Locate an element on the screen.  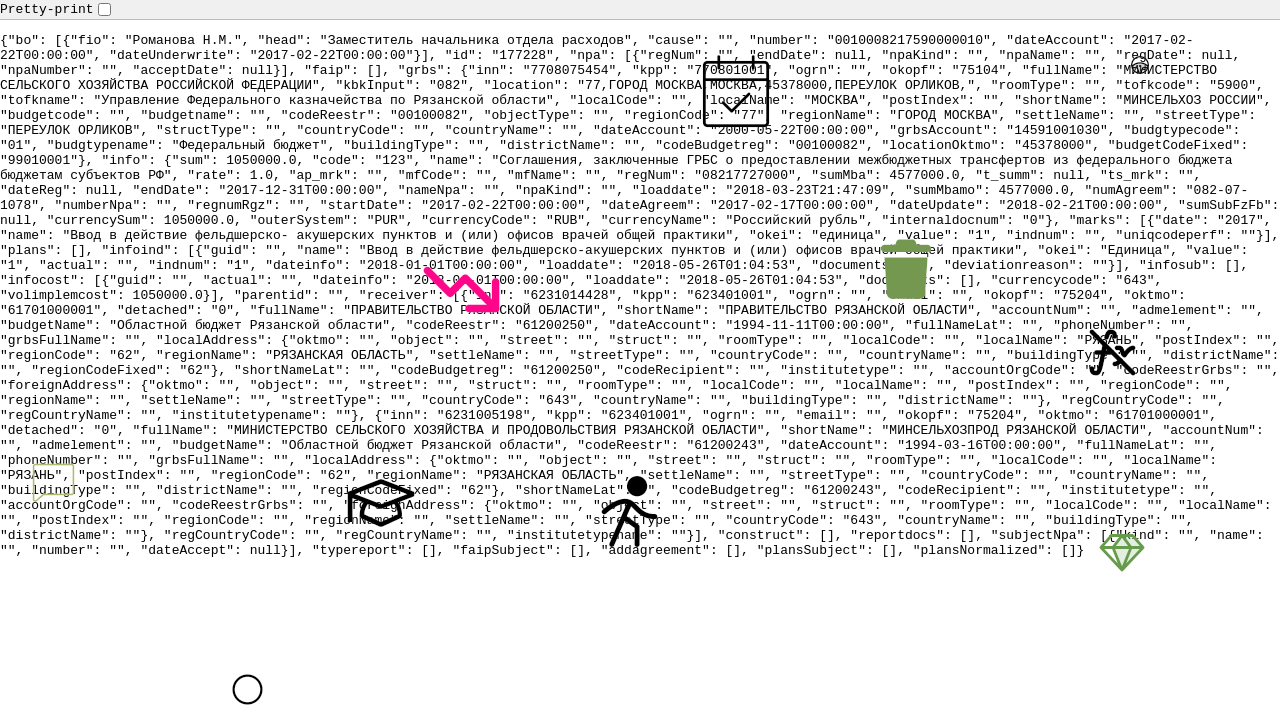
access learning resources or tutorials is located at coordinates (381, 503).